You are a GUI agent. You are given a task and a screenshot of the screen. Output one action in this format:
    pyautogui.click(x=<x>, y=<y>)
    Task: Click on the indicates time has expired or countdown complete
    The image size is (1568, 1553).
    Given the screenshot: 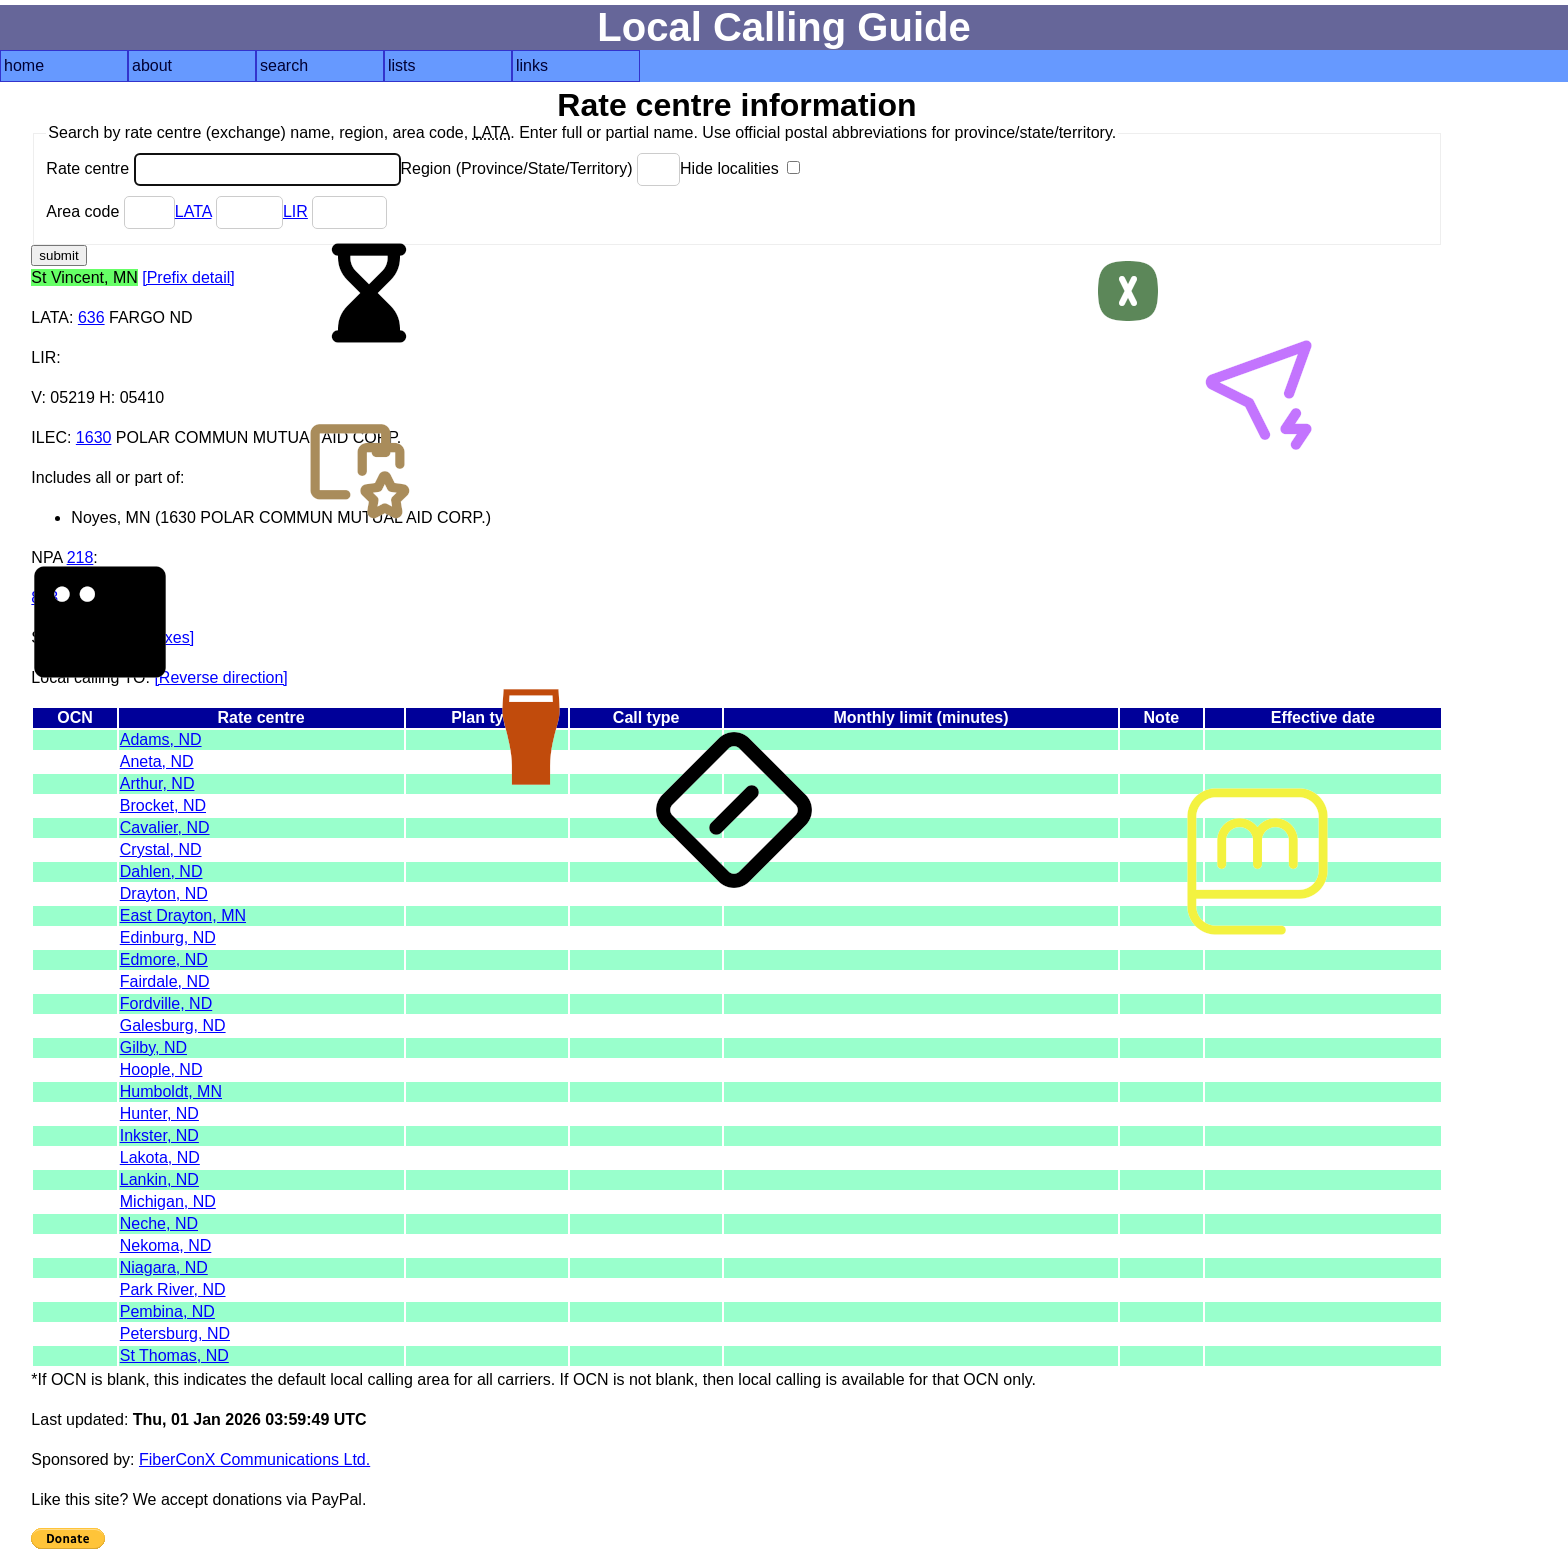 What is the action you would take?
    pyautogui.click(x=369, y=293)
    